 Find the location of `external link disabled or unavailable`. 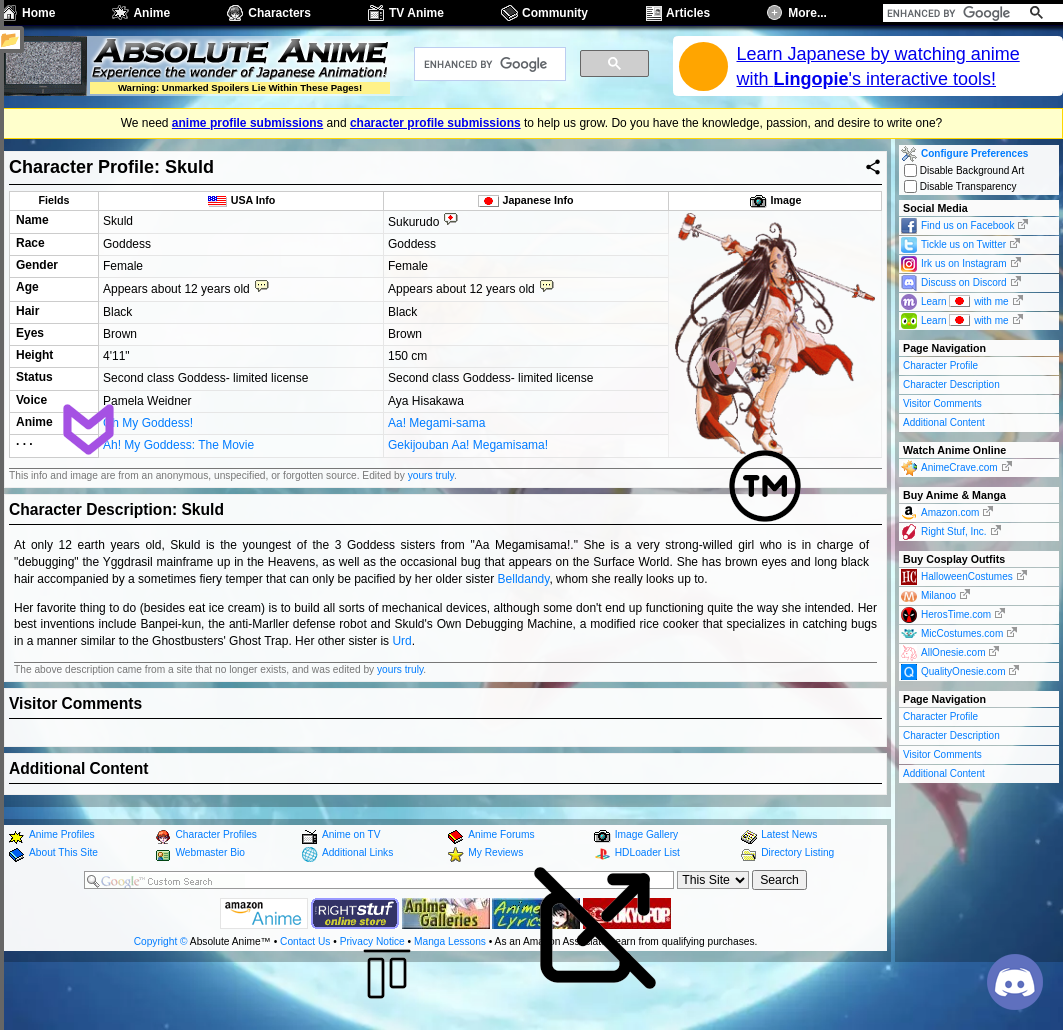

external link disabled or unavailable is located at coordinates (595, 928).